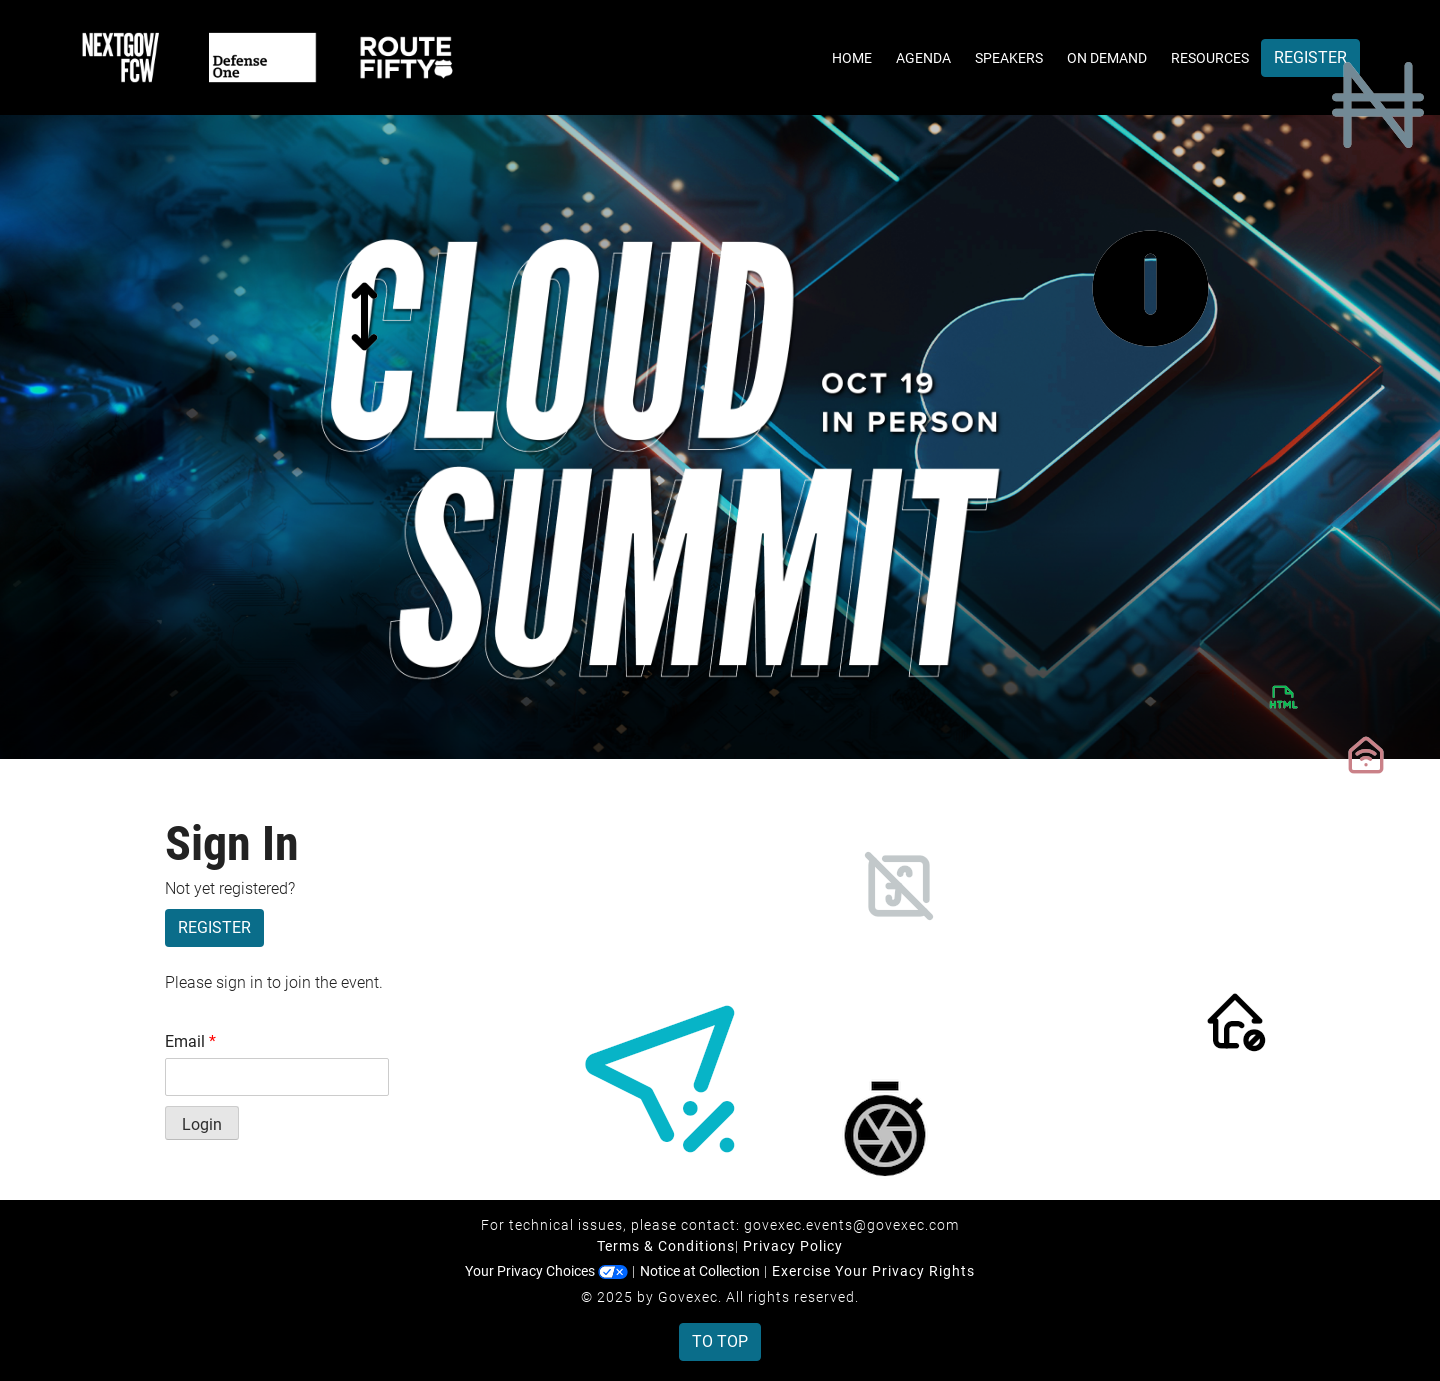  What do you see at coordinates (899, 886) in the screenshot?
I see `disable function or formula mode` at bounding box center [899, 886].